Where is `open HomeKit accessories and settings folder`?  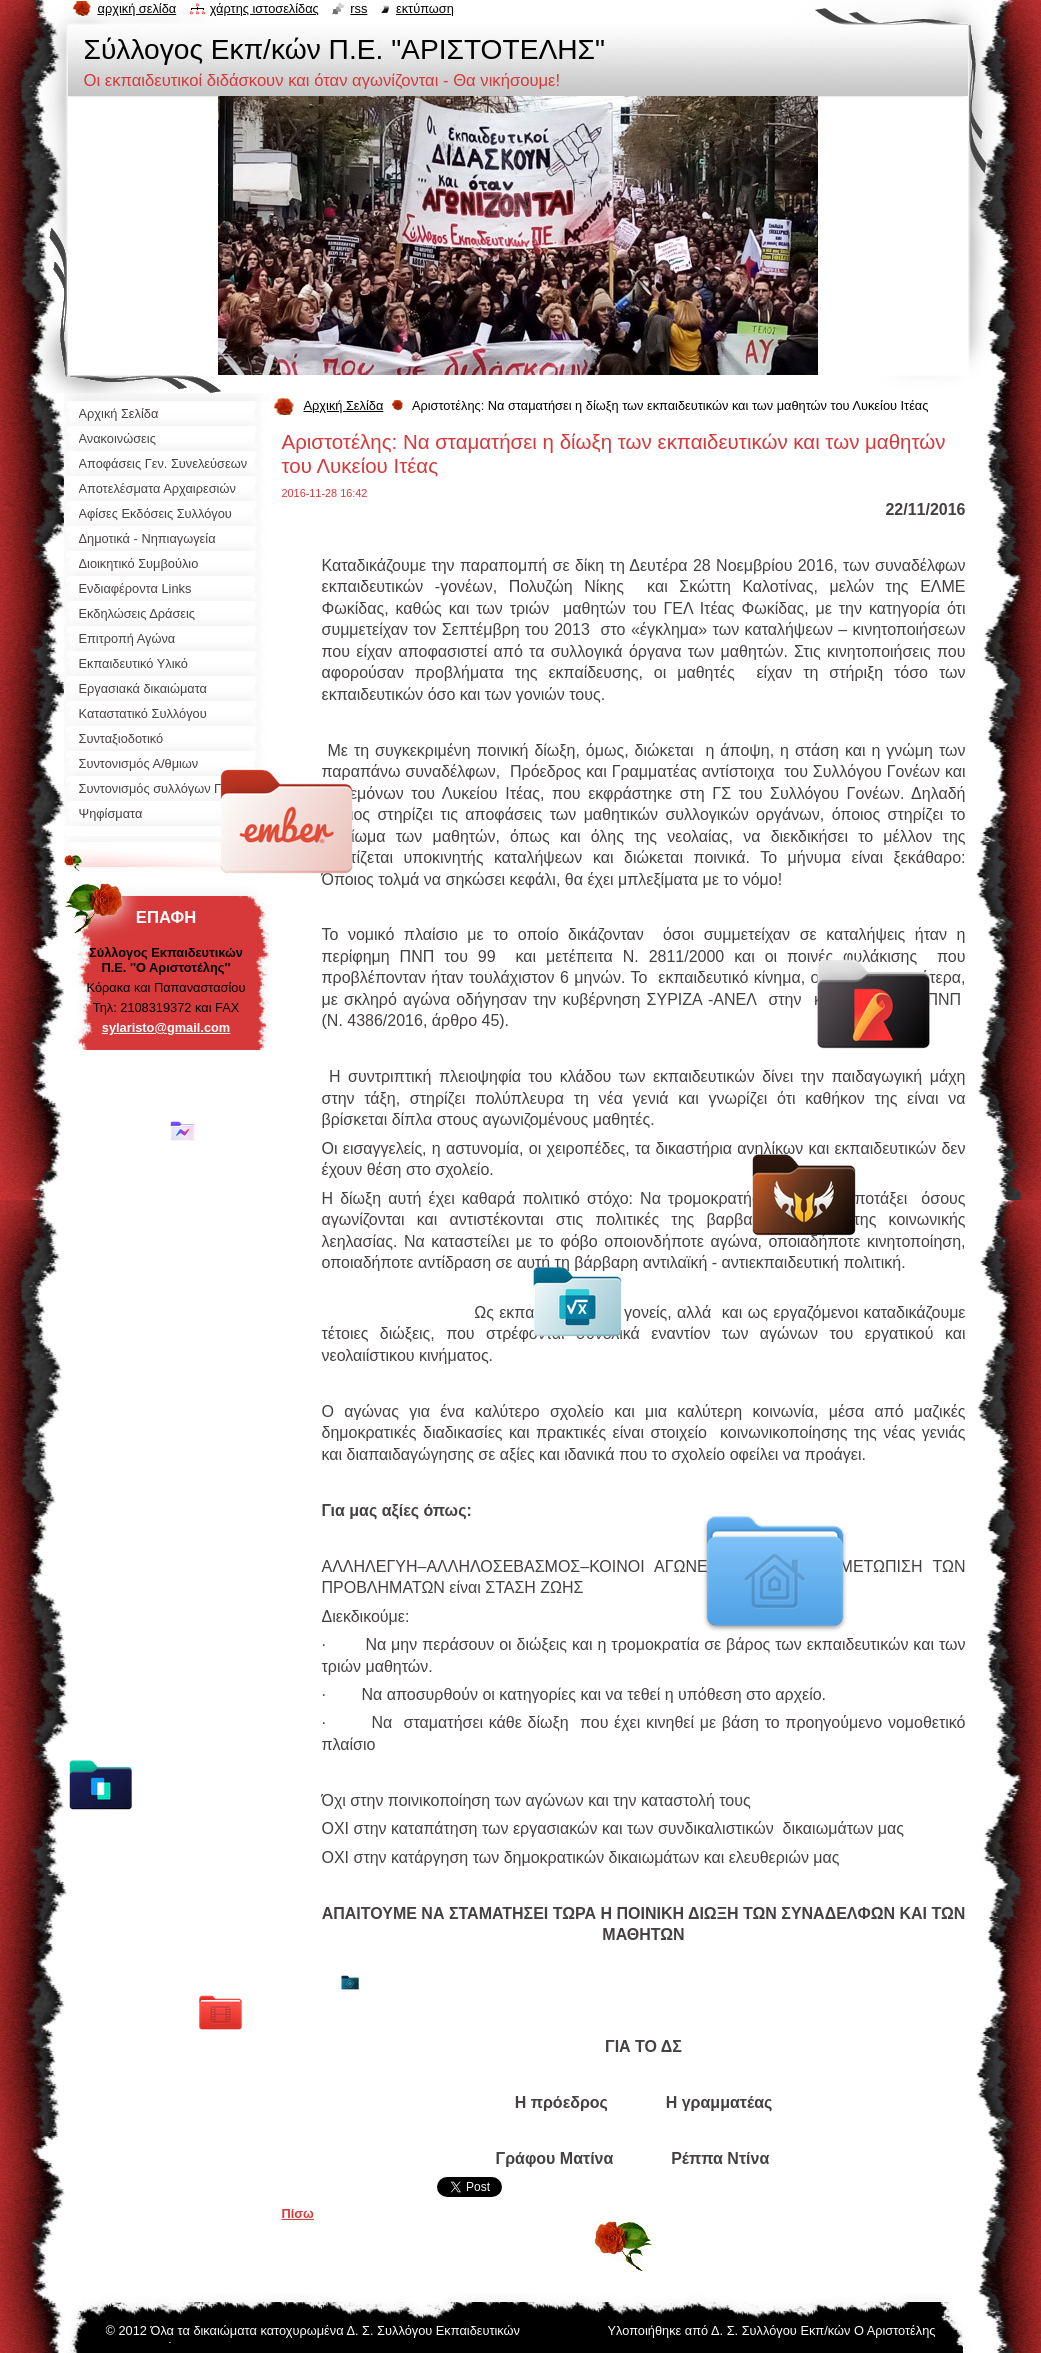
open HomeKit accessories and settings folder is located at coordinates (775, 1571).